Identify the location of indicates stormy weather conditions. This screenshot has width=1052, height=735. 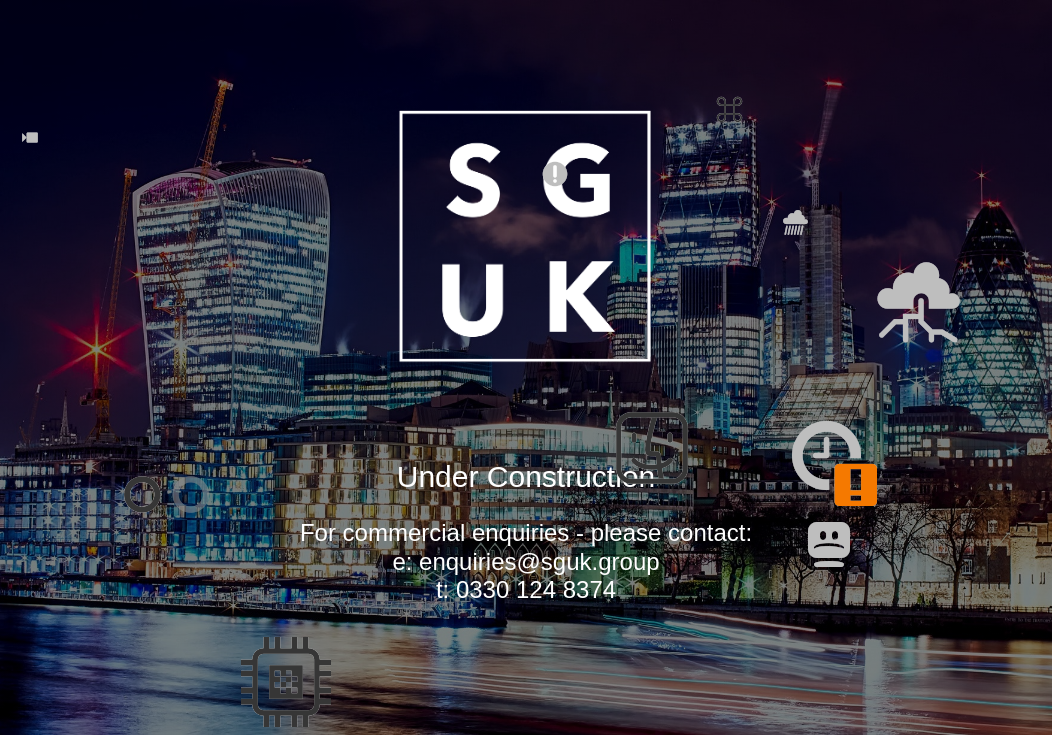
(918, 303).